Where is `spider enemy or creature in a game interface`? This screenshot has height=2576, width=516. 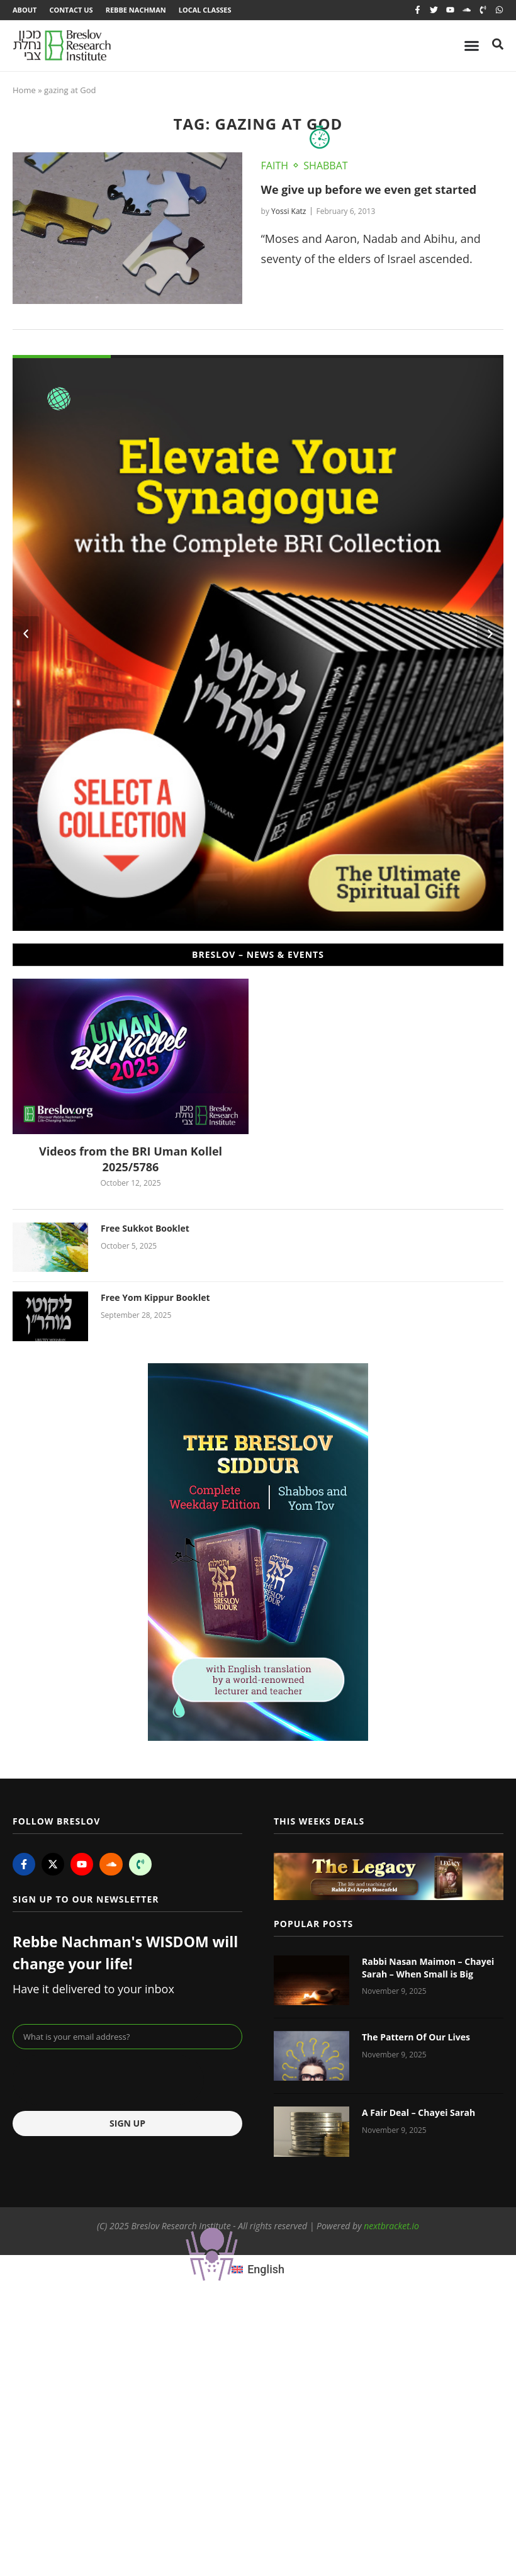 spider enemy or creature in a game interface is located at coordinates (211, 2254).